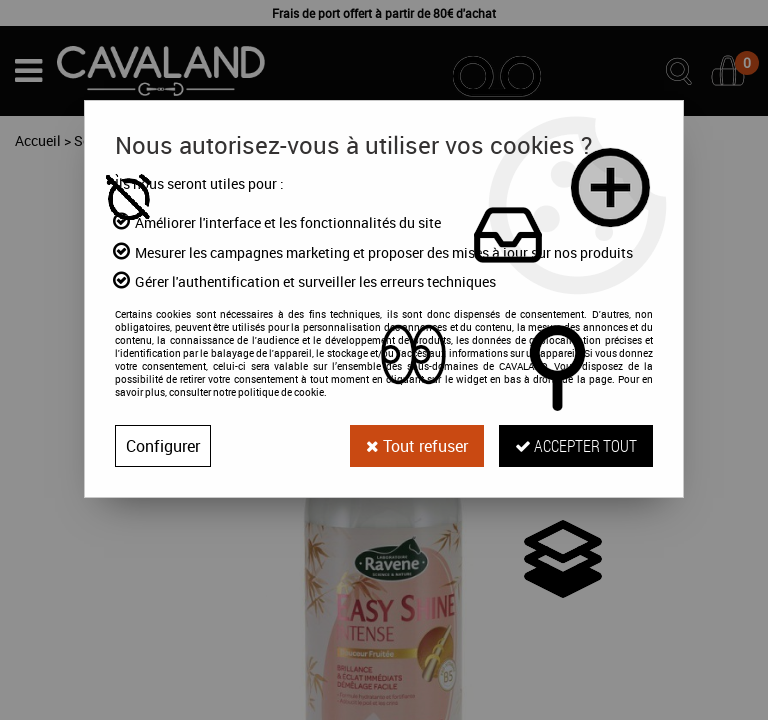 This screenshot has height=720, width=768. I want to click on add a new item or element, so click(610, 187).